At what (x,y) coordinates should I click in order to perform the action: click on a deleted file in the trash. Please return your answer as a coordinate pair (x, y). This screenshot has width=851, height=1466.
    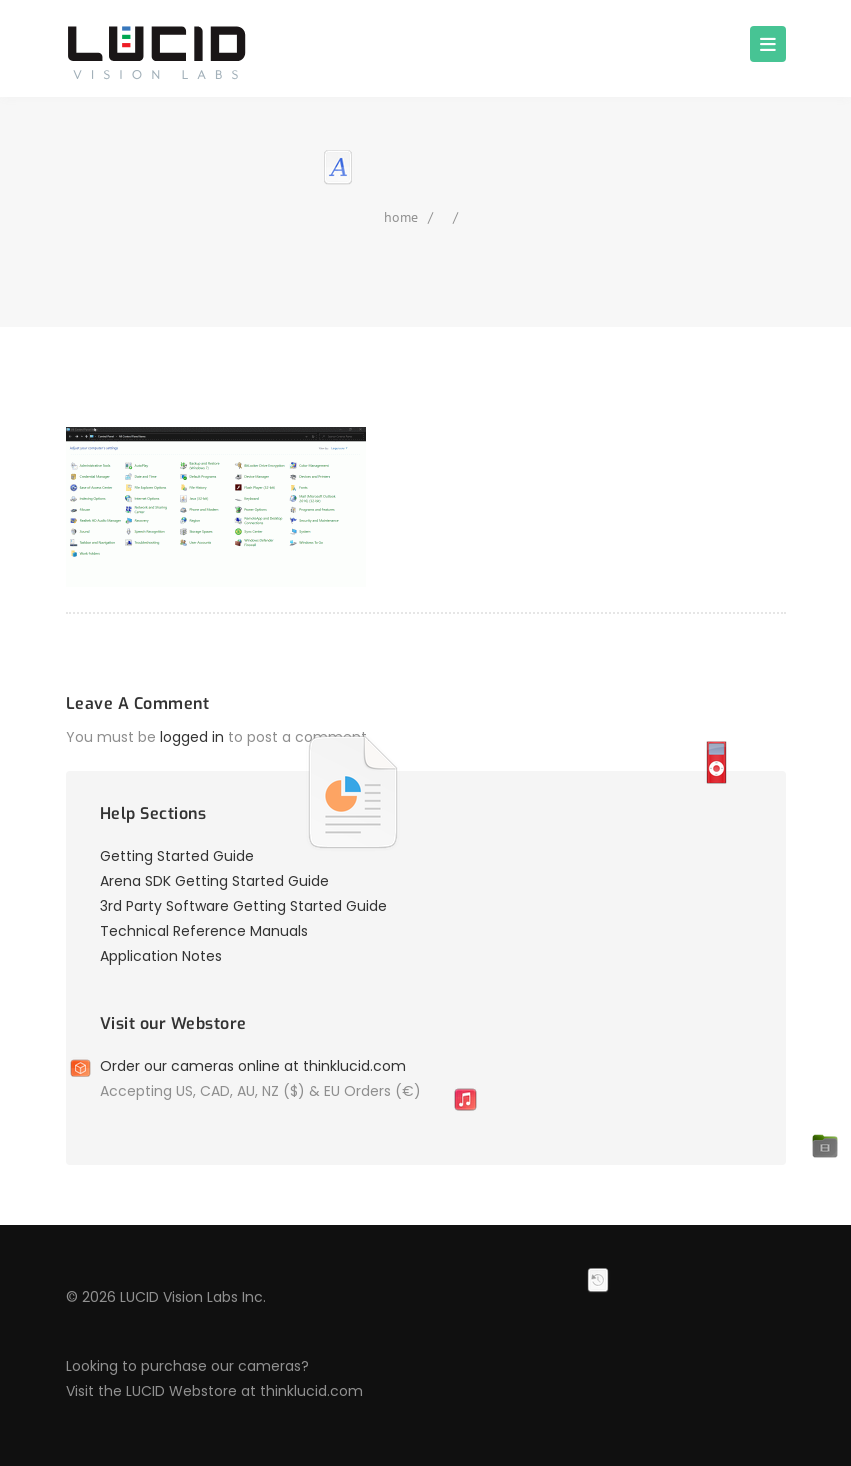
    Looking at the image, I should click on (598, 1280).